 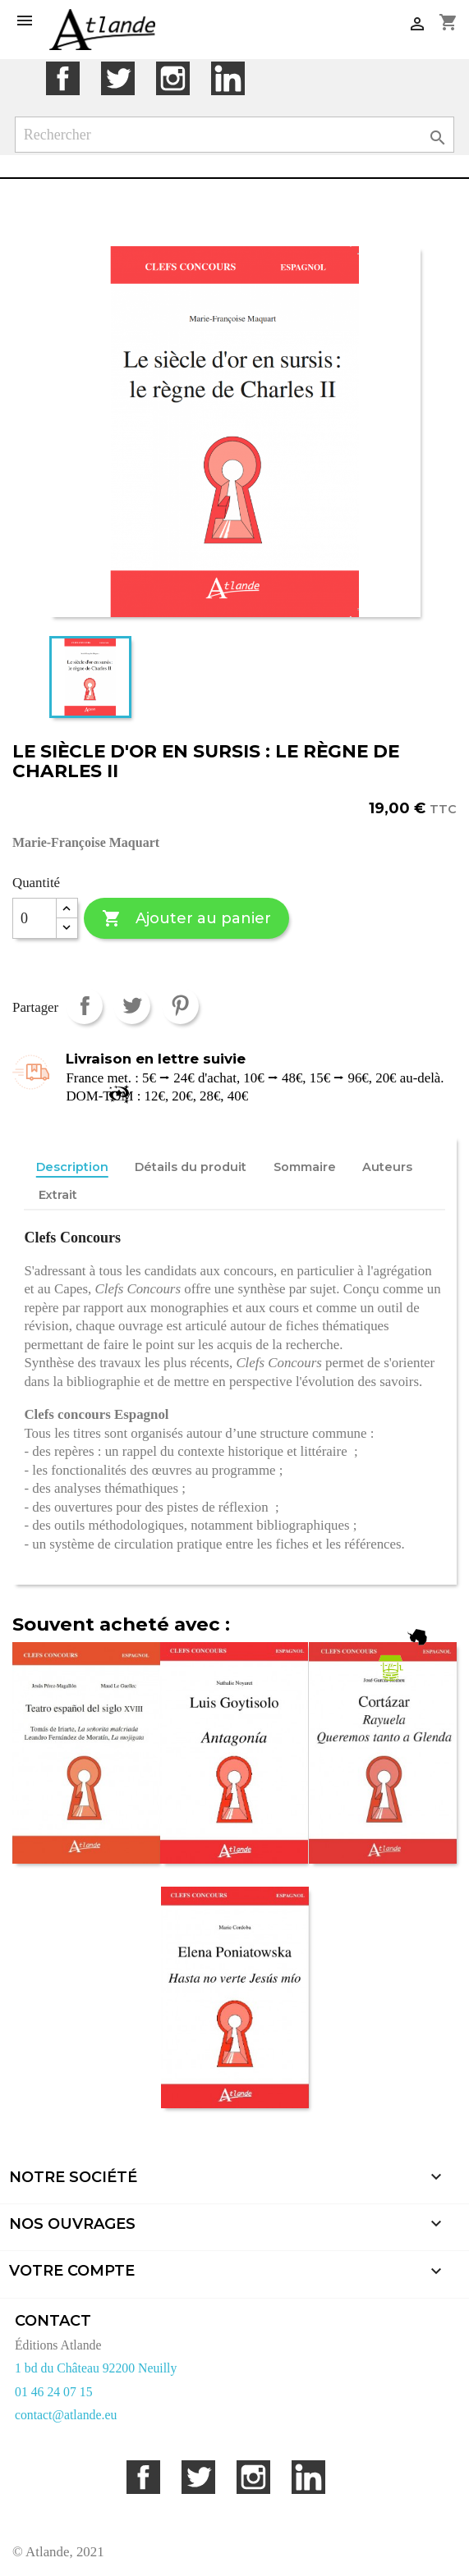 What do you see at coordinates (119, 1094) in the screenshot?
I see `activate special ability or power-up` at bounding box center [119, 1094].